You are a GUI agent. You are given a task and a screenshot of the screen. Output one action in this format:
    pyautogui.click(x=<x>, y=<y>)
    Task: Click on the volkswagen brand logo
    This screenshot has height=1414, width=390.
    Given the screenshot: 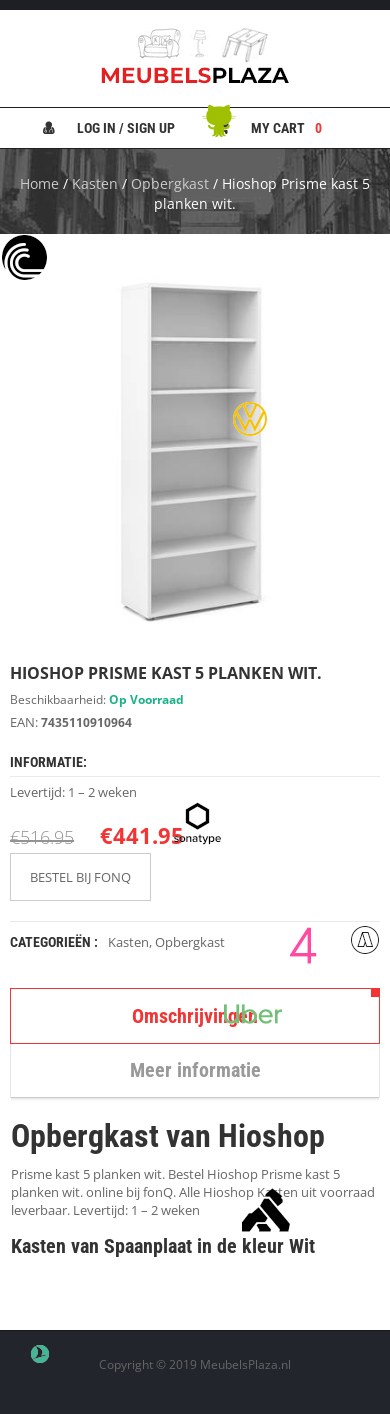 What is the action you would take?
    pyautogui.click(x=250, y=419)
    